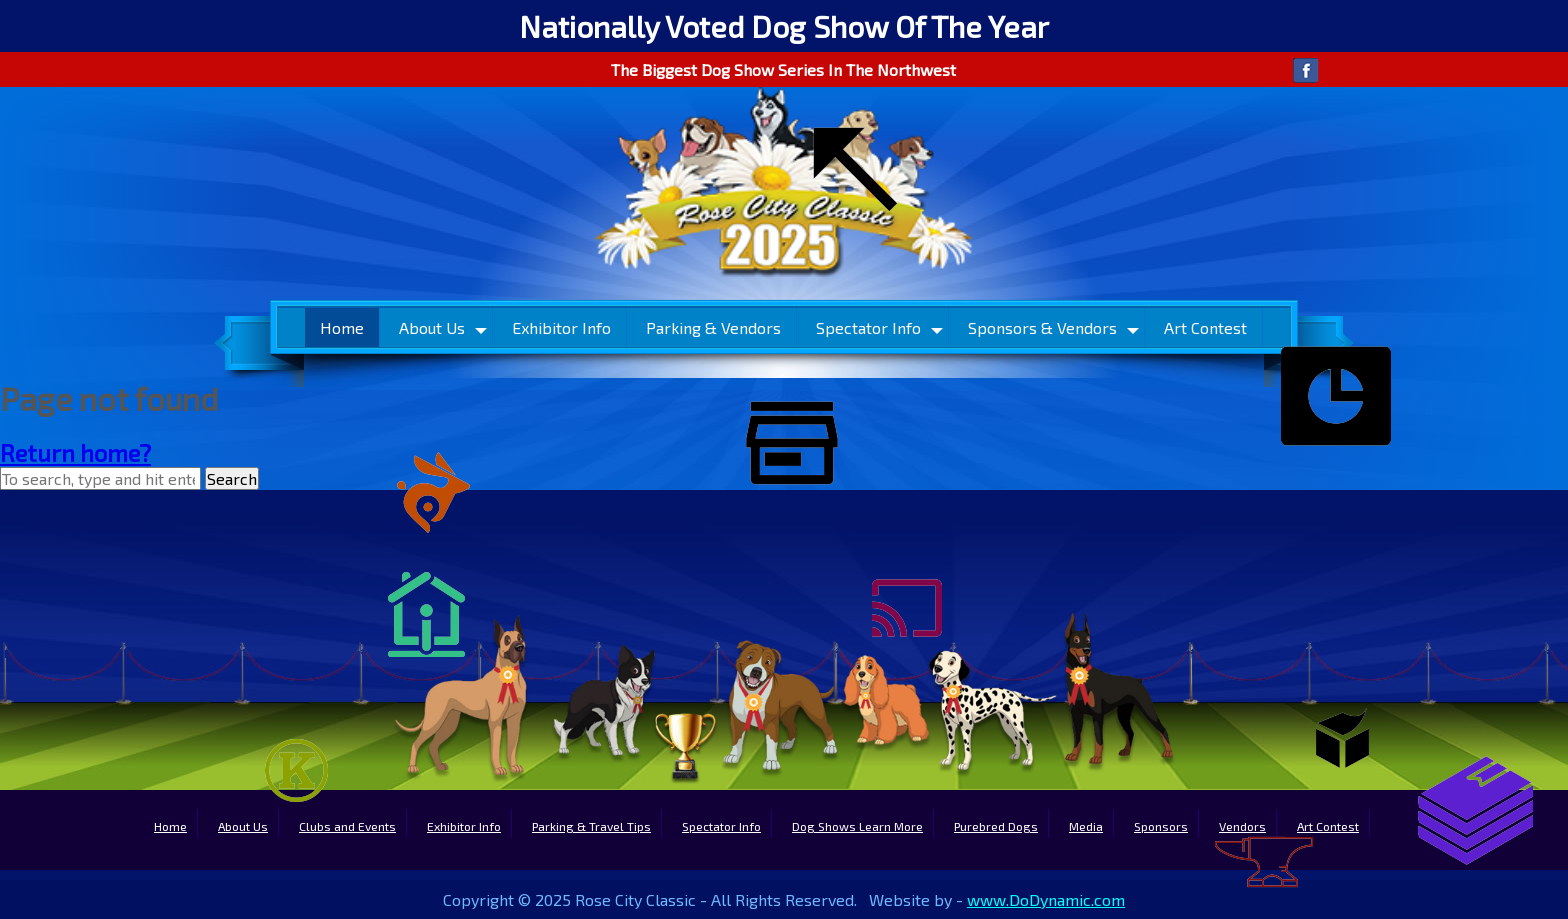 Image resolution: width=1568 pixels, height=919 pixels. Describe the element at coordinates (296, 770) in the screenshot. I see `known publishing platform logo` at that location.